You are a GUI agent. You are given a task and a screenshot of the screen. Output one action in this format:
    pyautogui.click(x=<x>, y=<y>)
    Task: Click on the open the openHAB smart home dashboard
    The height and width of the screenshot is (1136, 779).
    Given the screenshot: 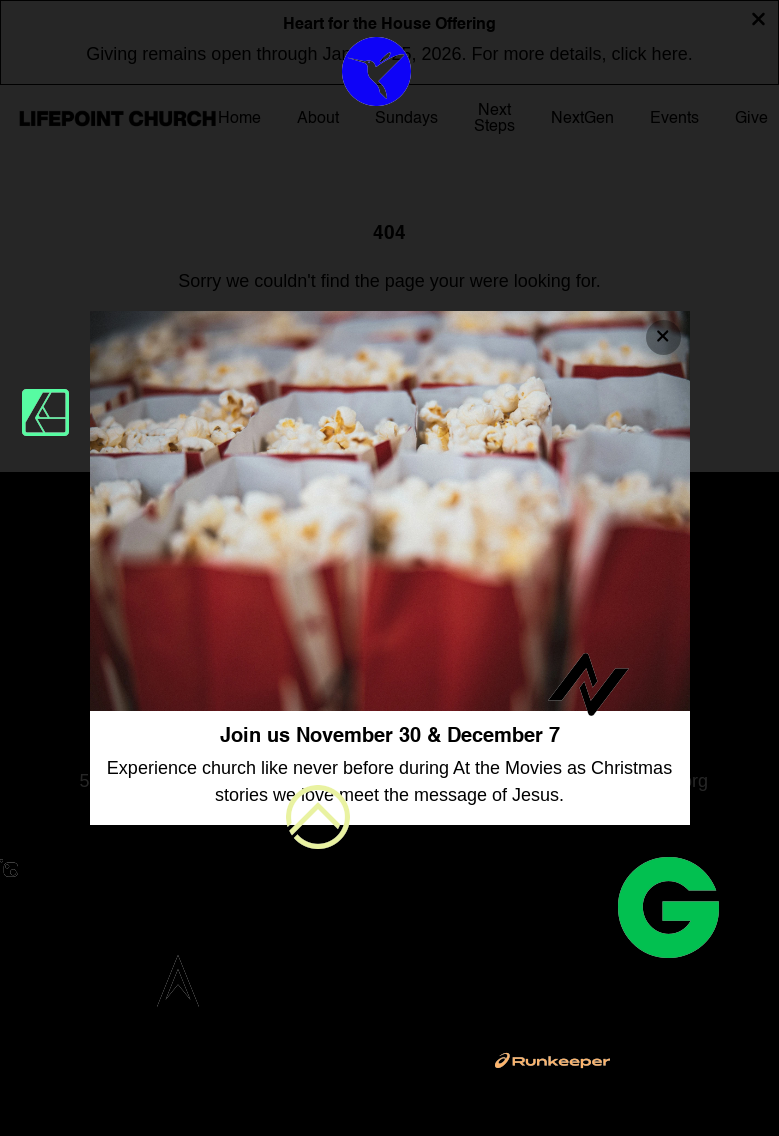 What is the action you would take?
    pyautogui.click(x=318, y=817)
    